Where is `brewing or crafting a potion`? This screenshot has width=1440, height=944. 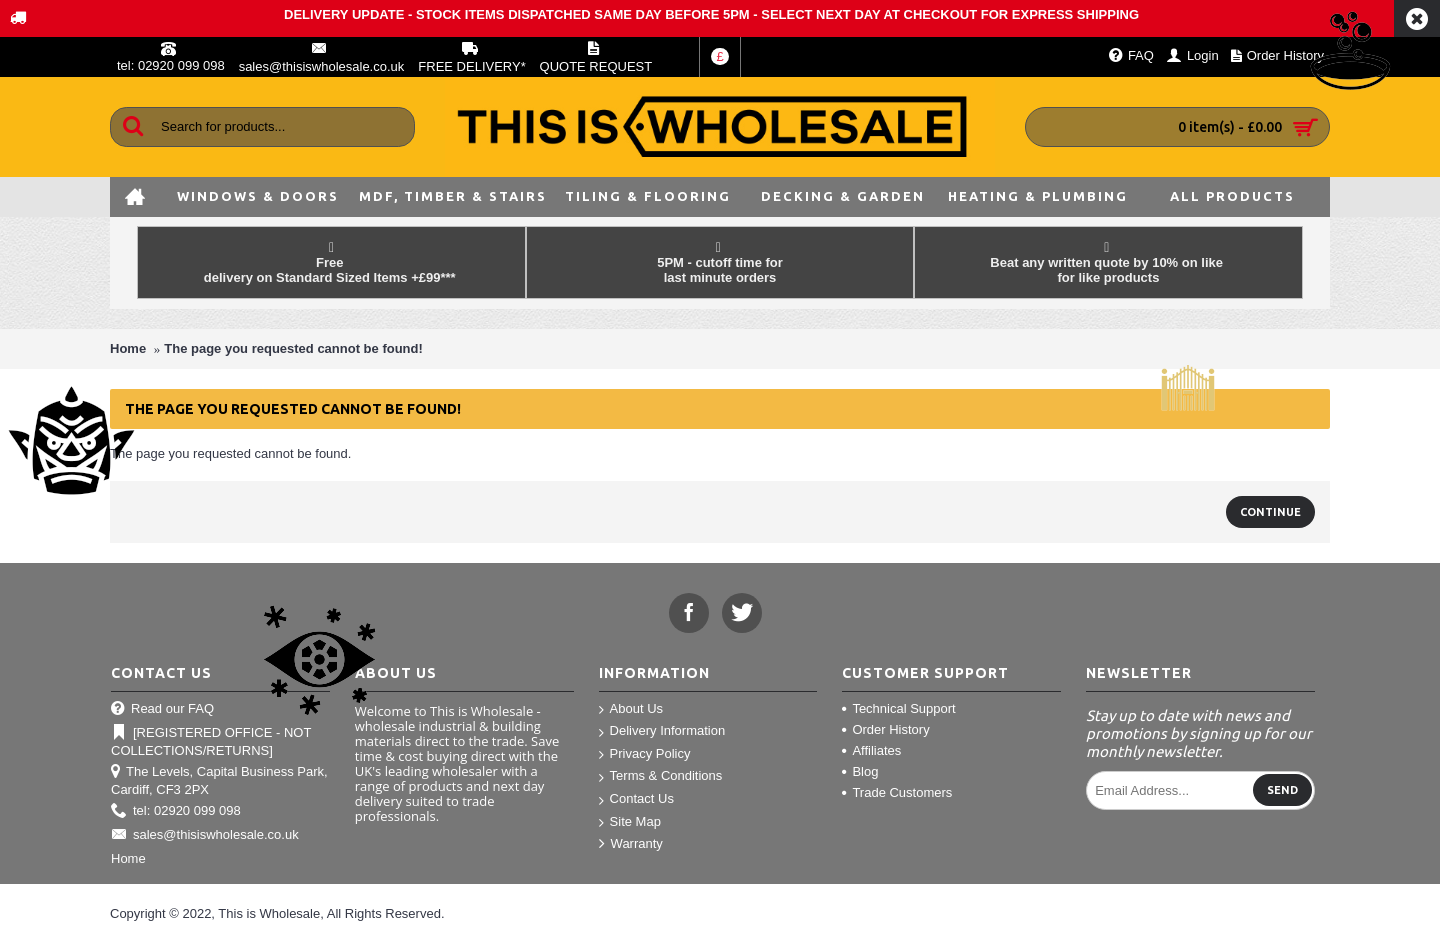 brewing or crafting a potion is located at coordinates (1350, 50).